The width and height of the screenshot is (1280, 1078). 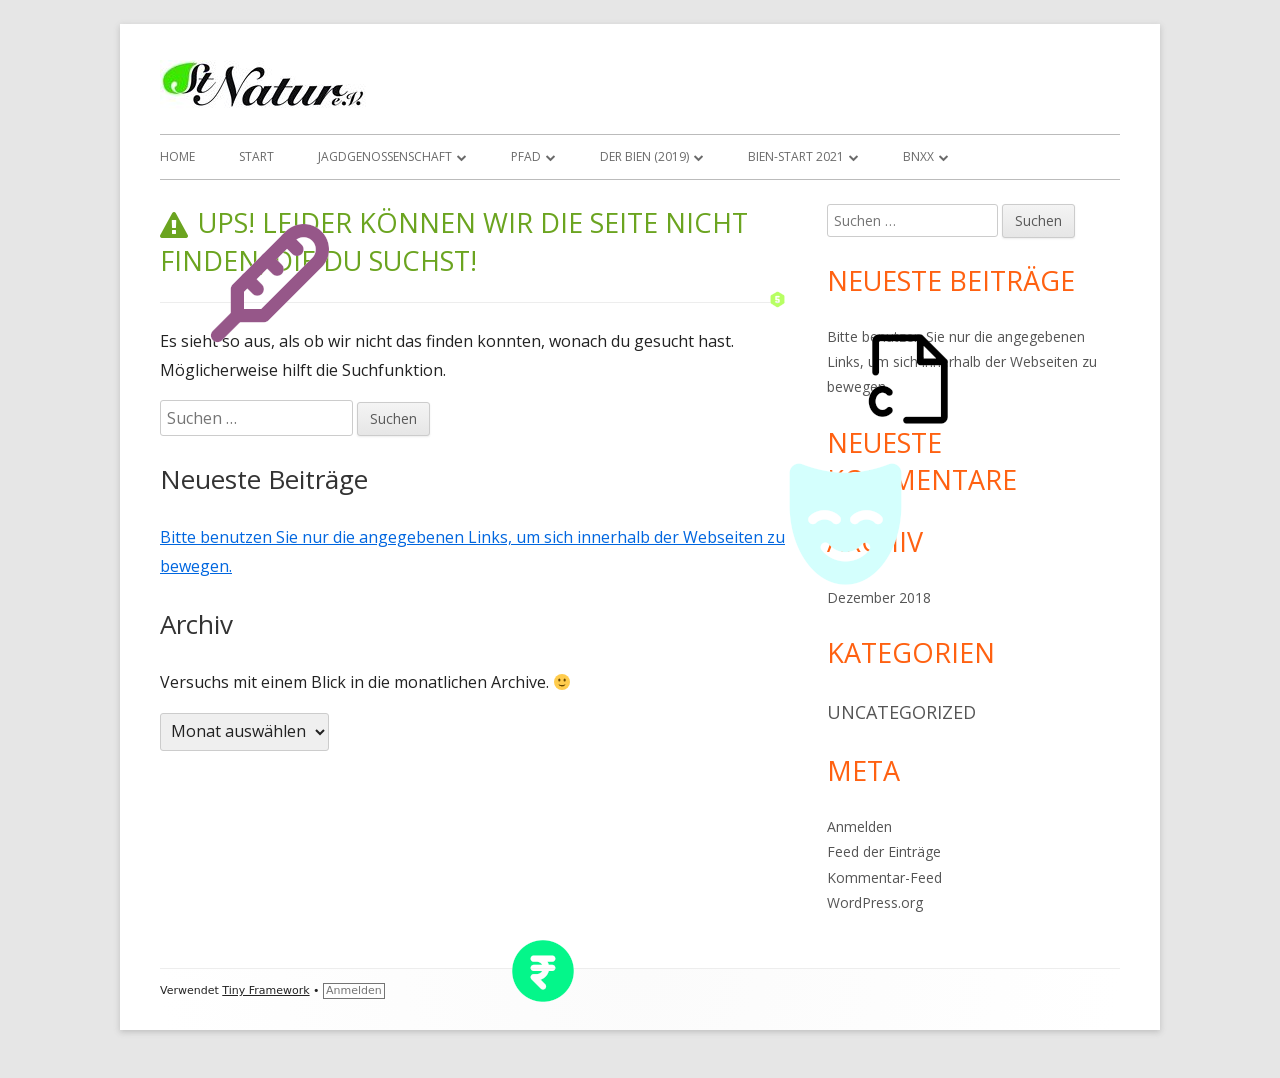 I want to click on step 5 in a multi-step process, so click(x=777, y=299).